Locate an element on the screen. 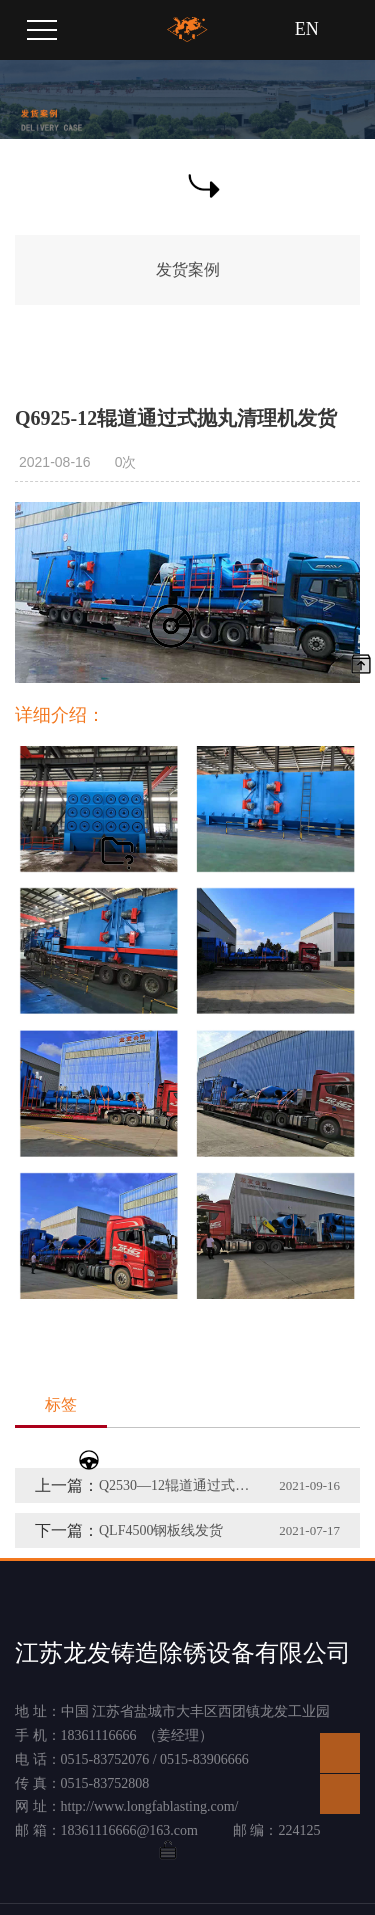  unknown or unidentified folder is located at coordinates (117, 851).